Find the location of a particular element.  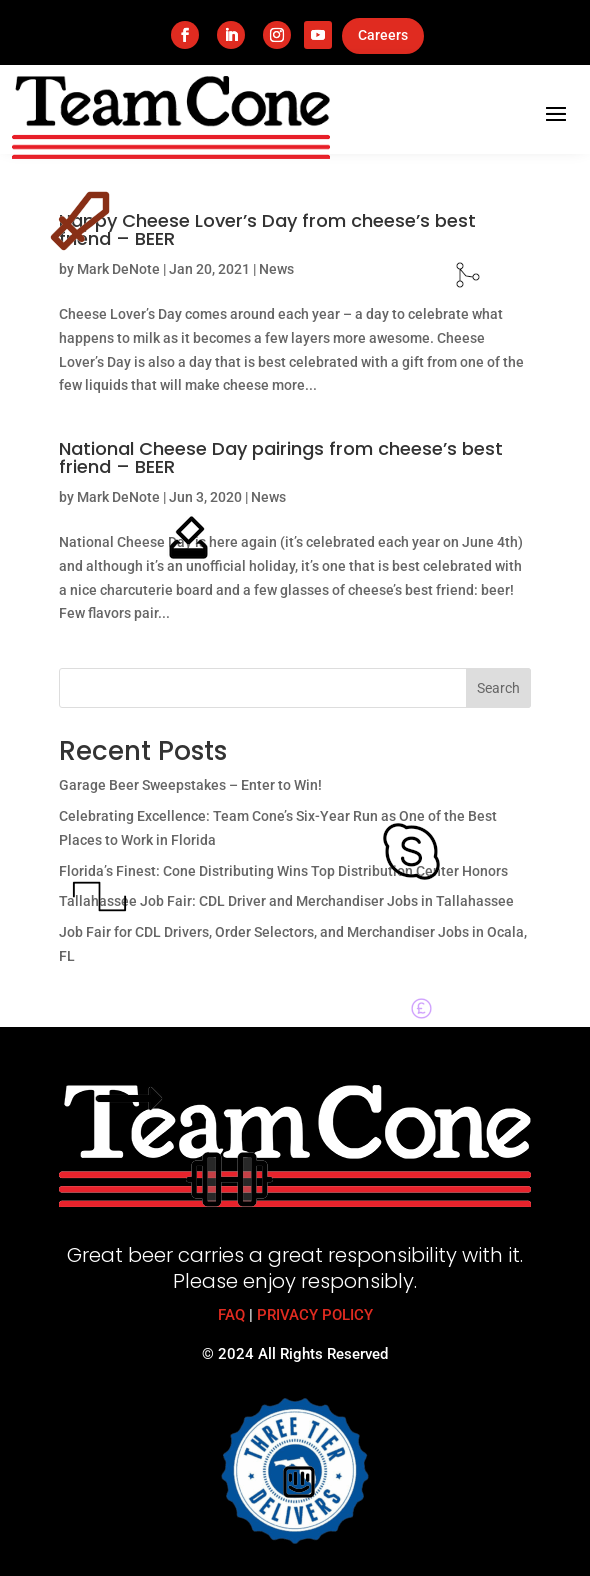

toggle square wave audio signal is located at coordinates (99, 896).